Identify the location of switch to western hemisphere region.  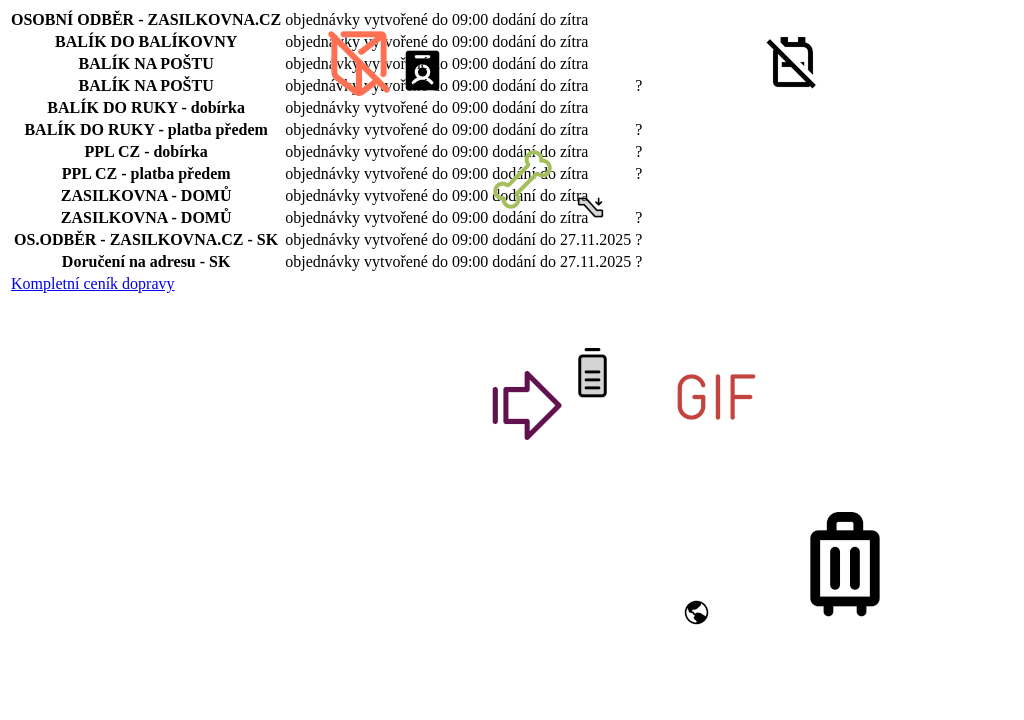
(696, 612).